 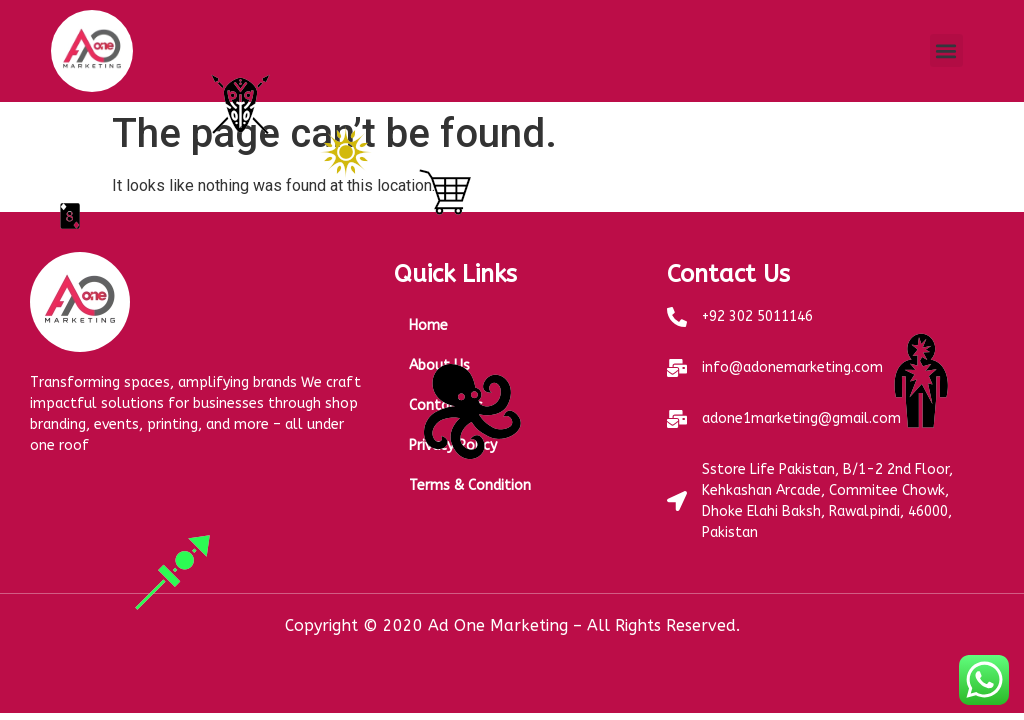 I want to click on tribal or warrior faction emblem in a game, so click(x=240, y=104).